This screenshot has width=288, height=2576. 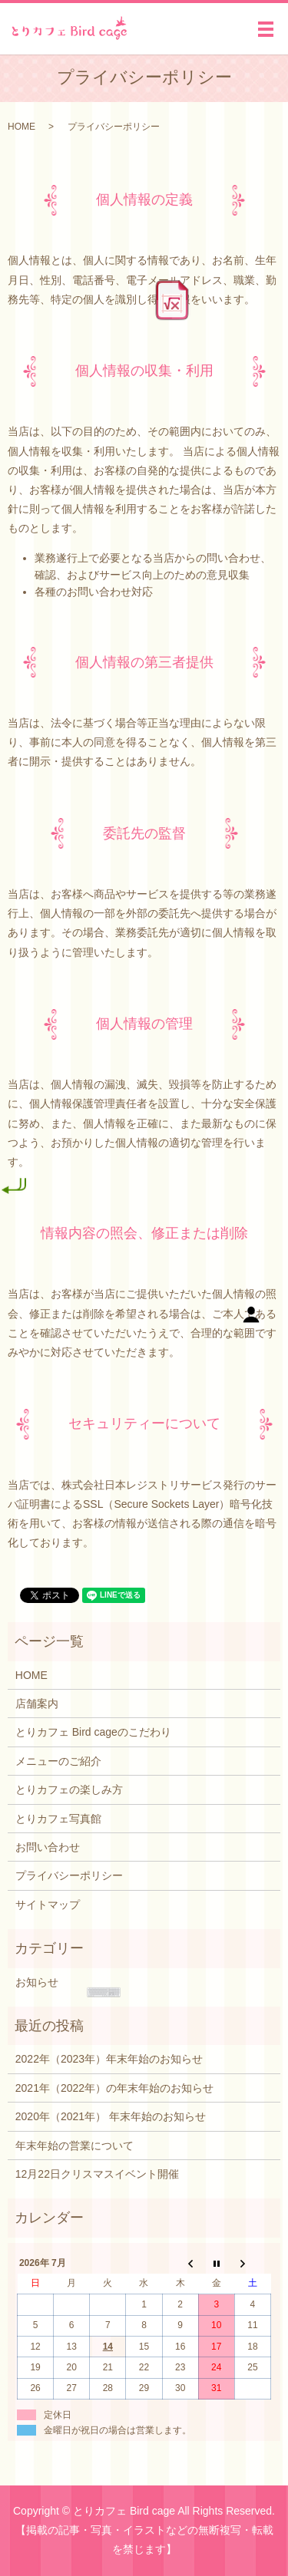 I want to click on libreoffice math formula file, so click(x=172, y=300).